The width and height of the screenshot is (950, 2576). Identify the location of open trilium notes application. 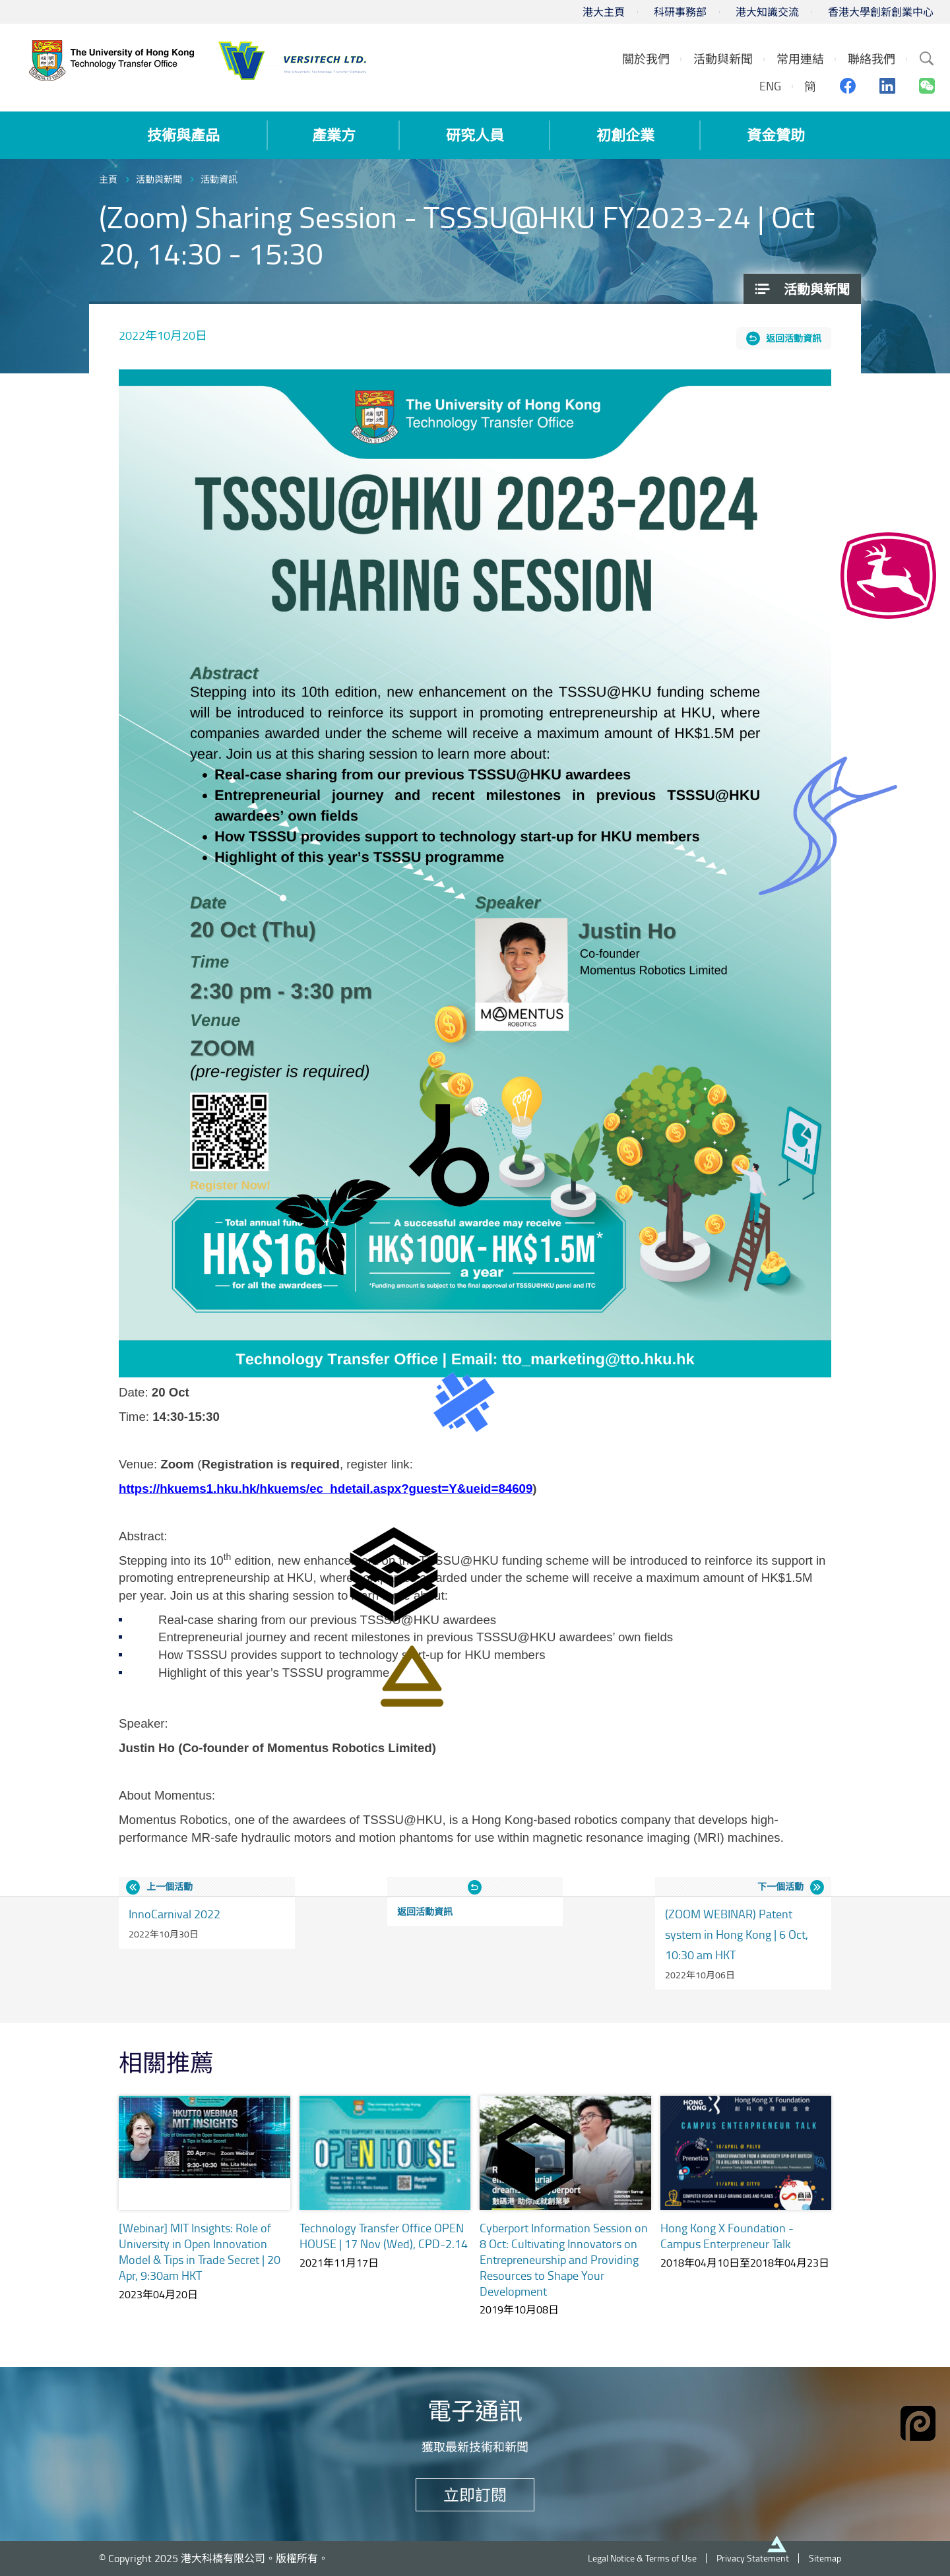
(332, 1227).